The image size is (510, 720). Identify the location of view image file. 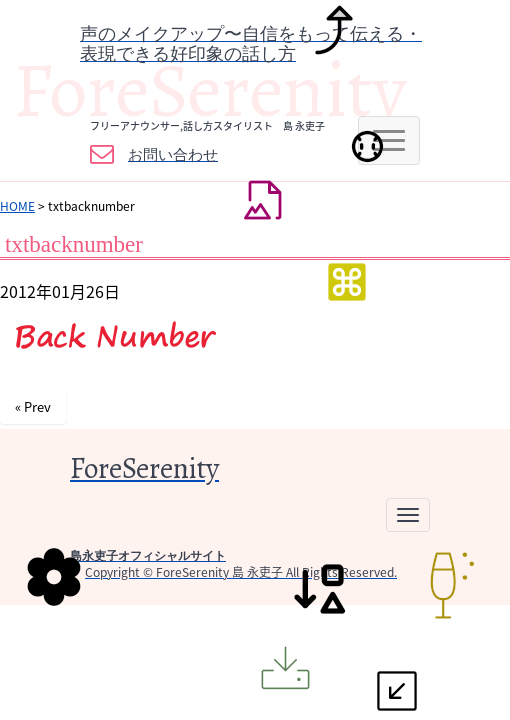
(265, 200).